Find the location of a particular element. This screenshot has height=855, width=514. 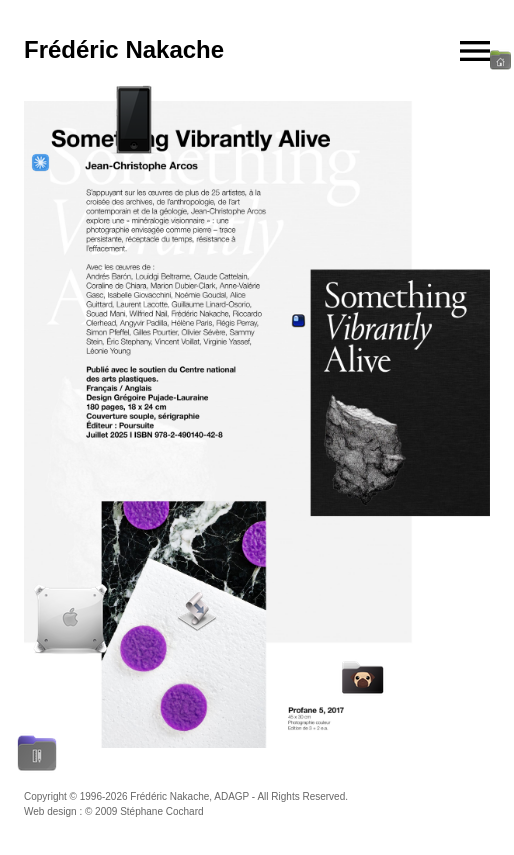

open the Claude Nest application is located at coordinates (40, 162).